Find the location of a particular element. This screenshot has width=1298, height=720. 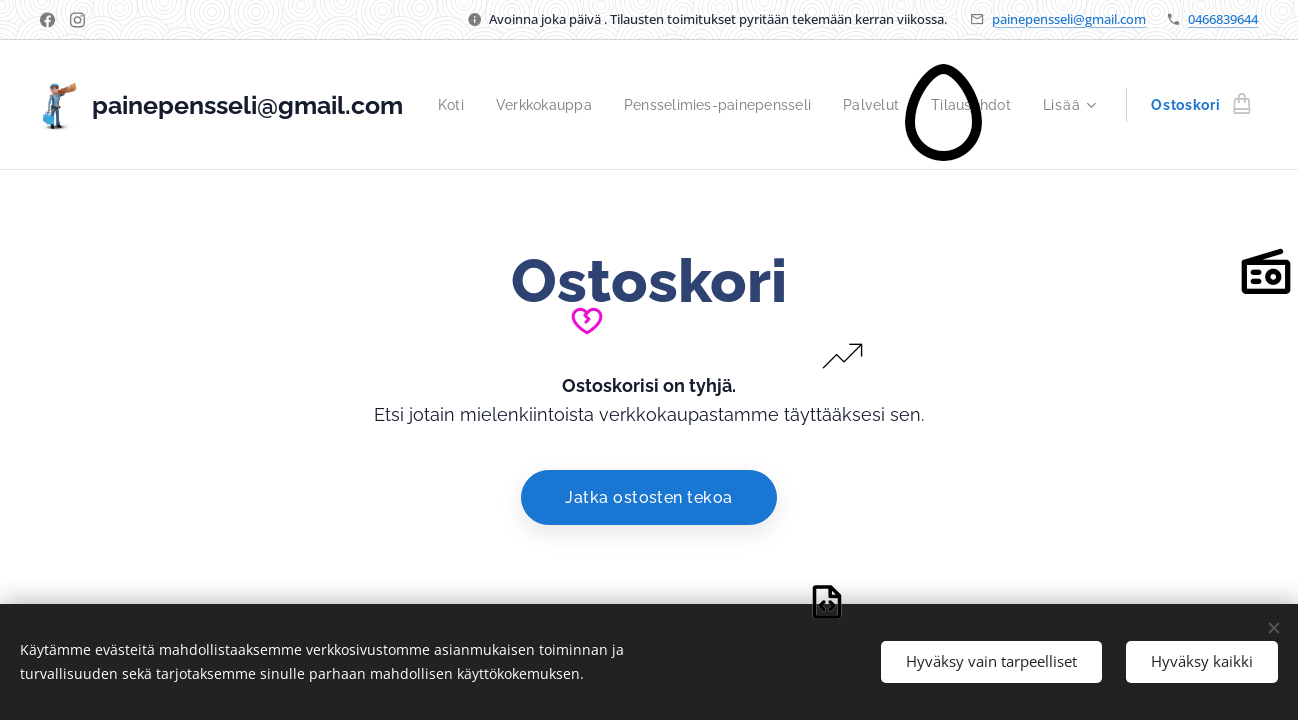

indicates a broken heart or heartbreak status is located at coordinates (587, 320).